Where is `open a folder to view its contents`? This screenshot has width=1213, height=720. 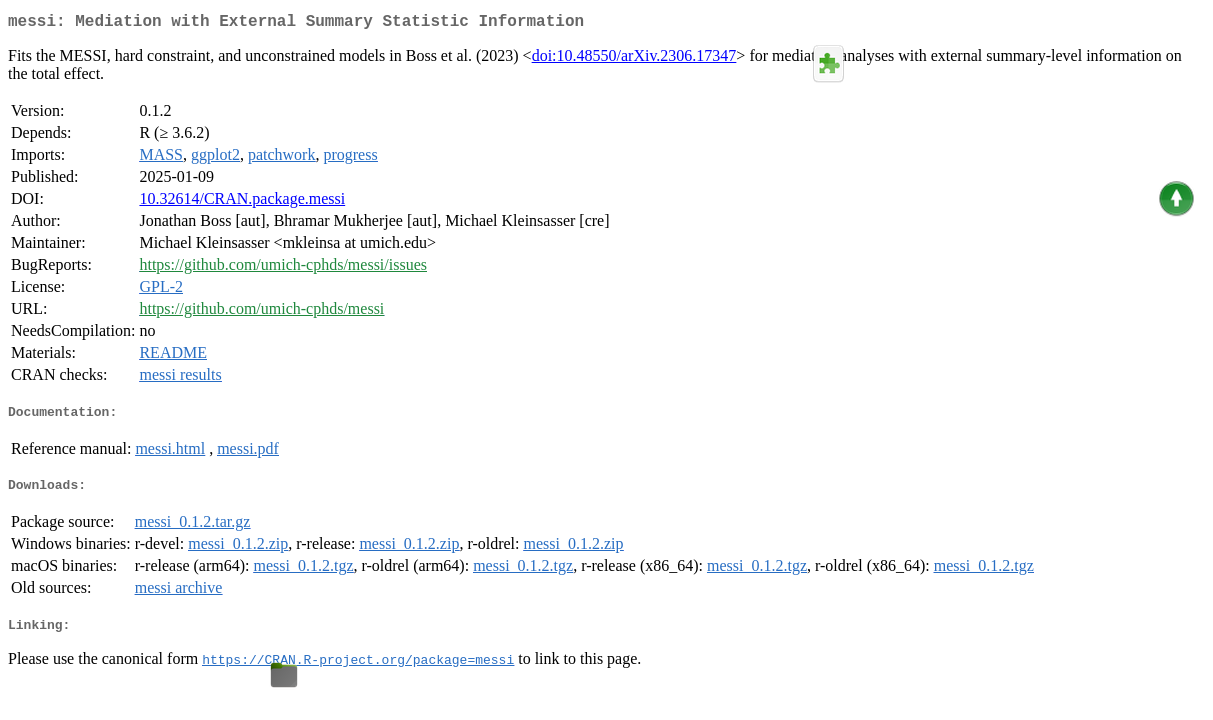 open a folder to view its contents is located at coordinates (284, 675).